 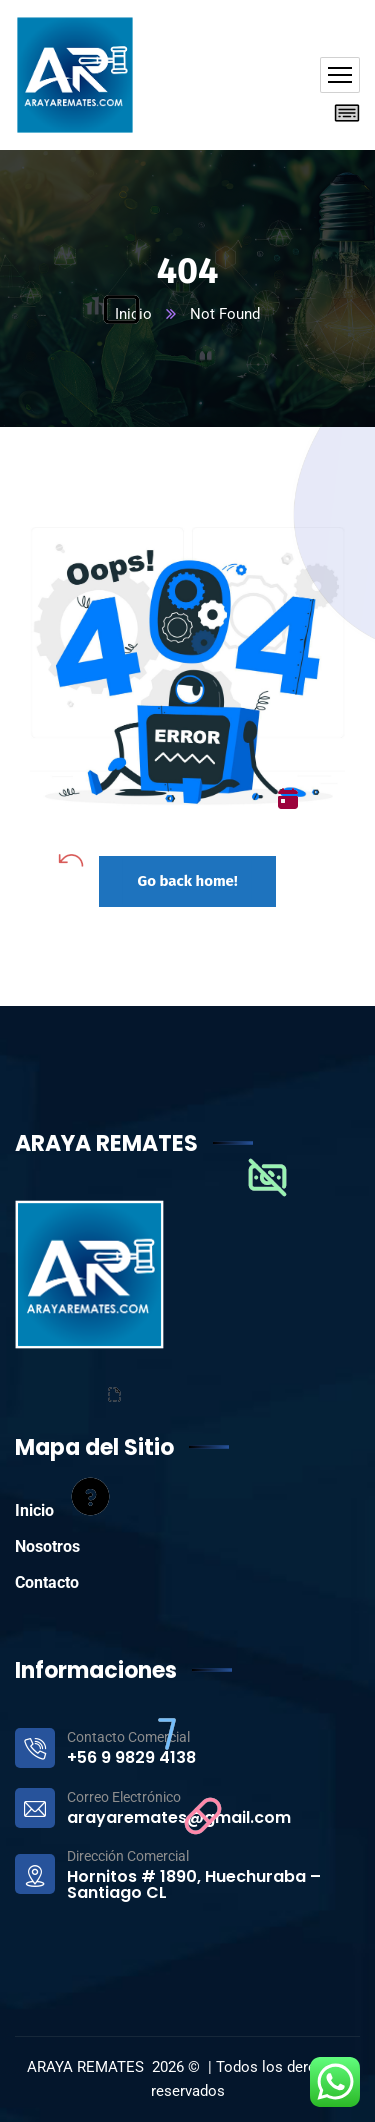 What do you see at coordinates (114, 1394) in the screenshot?
I see `indicates a draft or incomplete file` at bounding box center [114, 1394].